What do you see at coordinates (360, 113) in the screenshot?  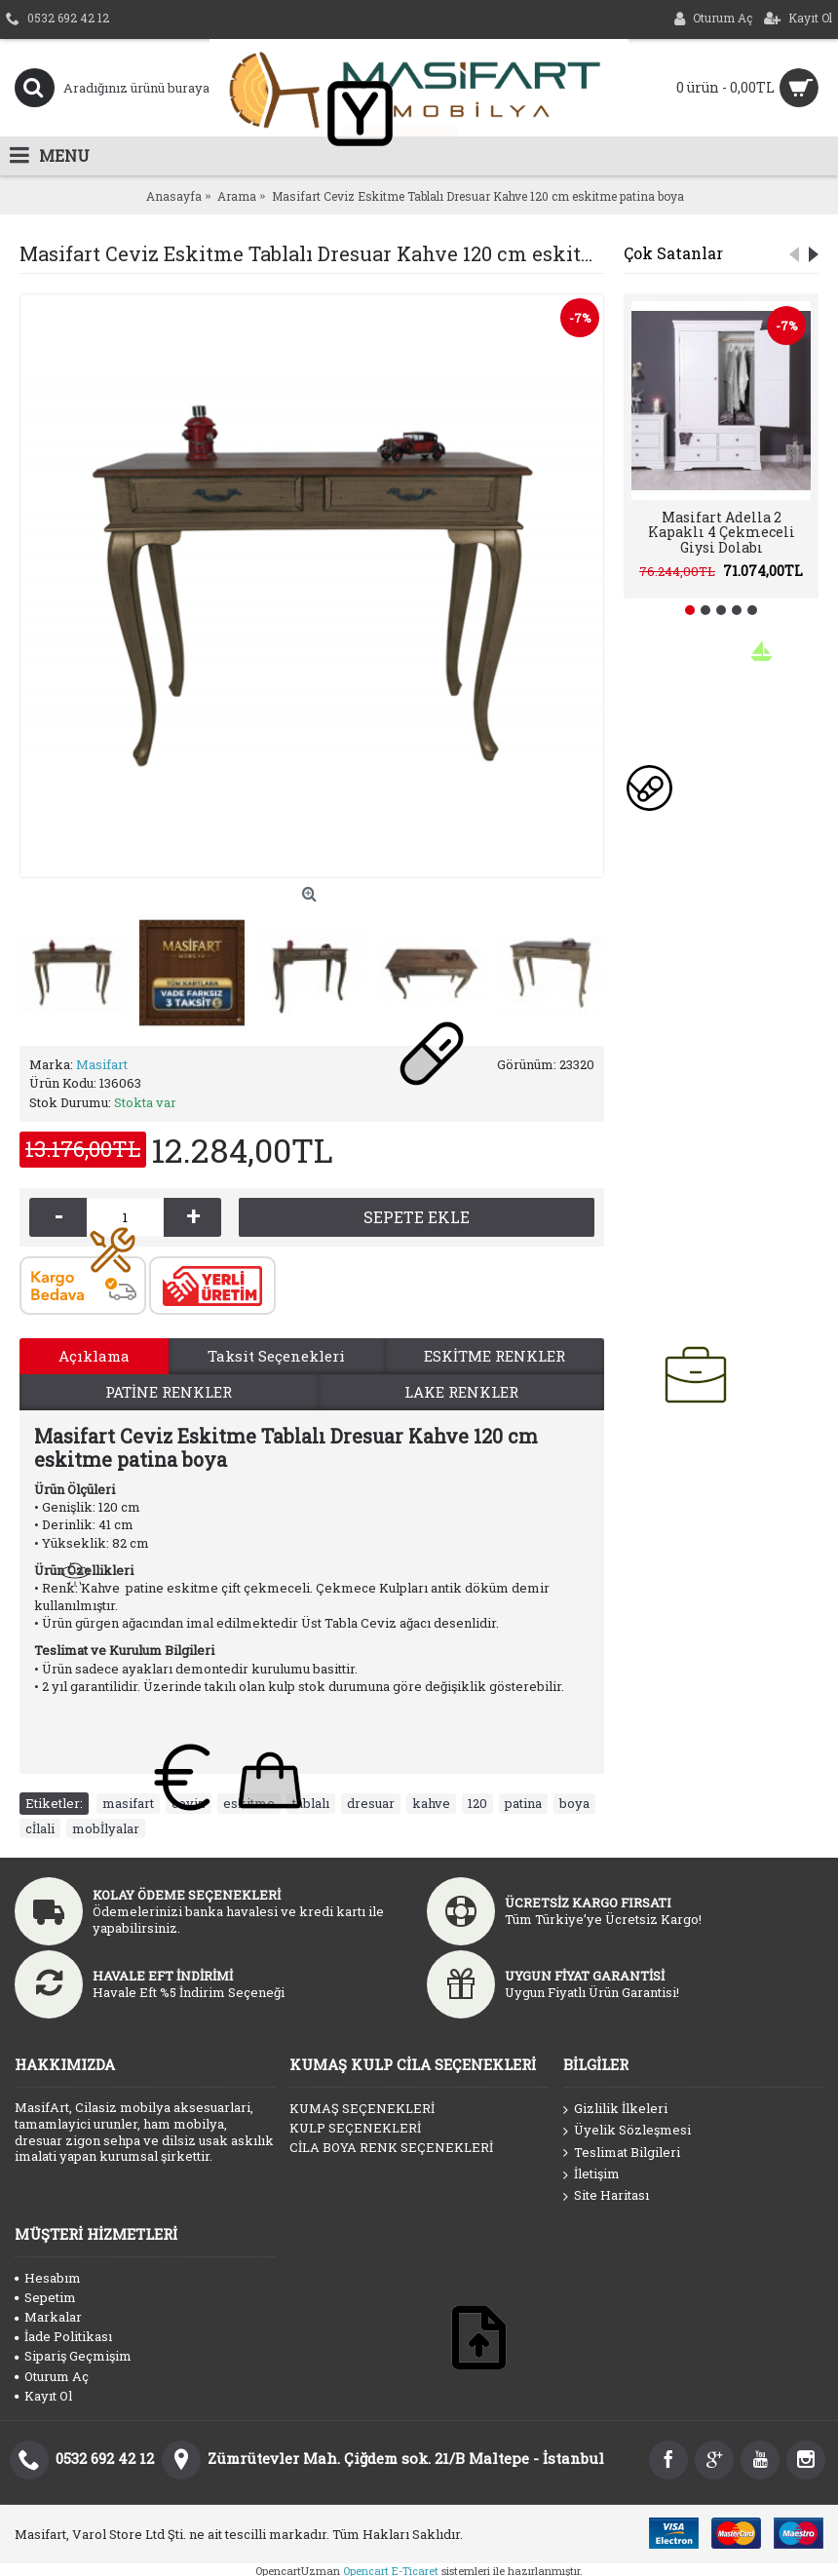 I see `visit Y Combinator website` at bounding box center [360, 113].